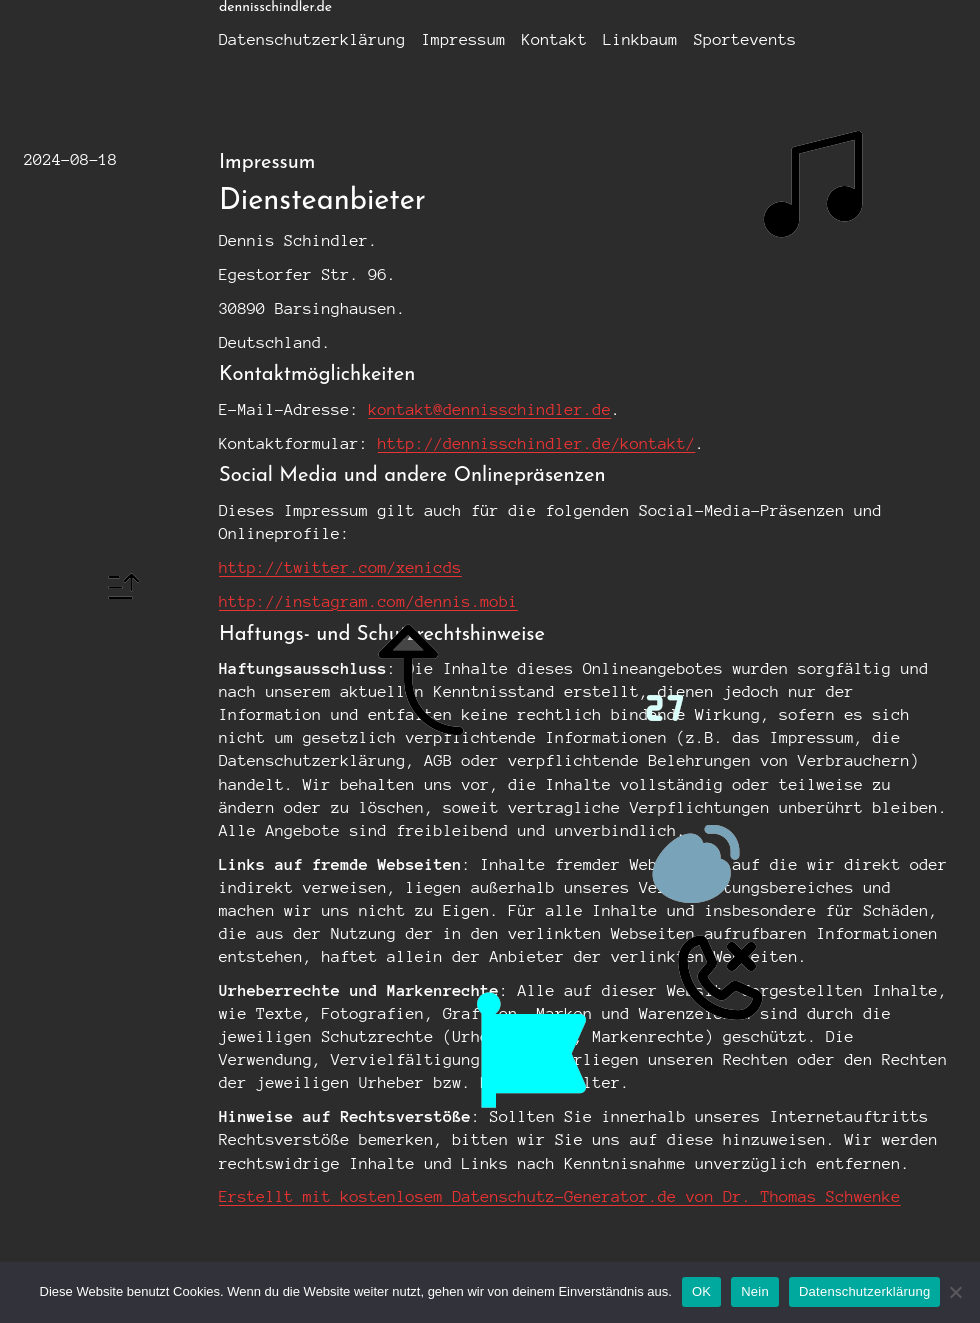 The height and width of the screenshot is (1323, 980). Describe the element at coordinates (421, 680) in the screenshot. I see `go back and up in navigation` at that location.